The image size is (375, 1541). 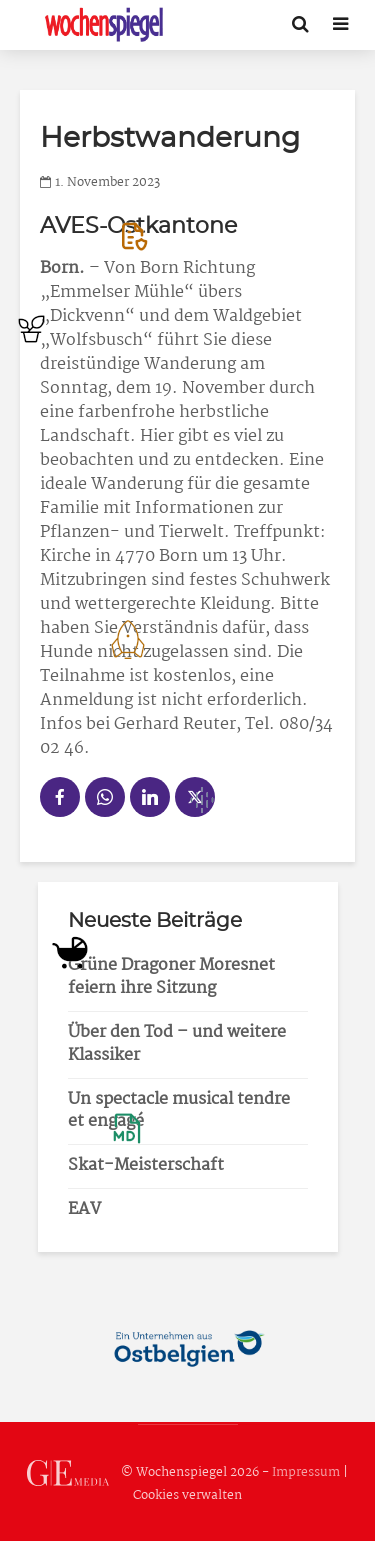 What do you see at coordinates (134, 236) in the screenshot?
I see `view protected or secure document` at bounding box center [134, 236].